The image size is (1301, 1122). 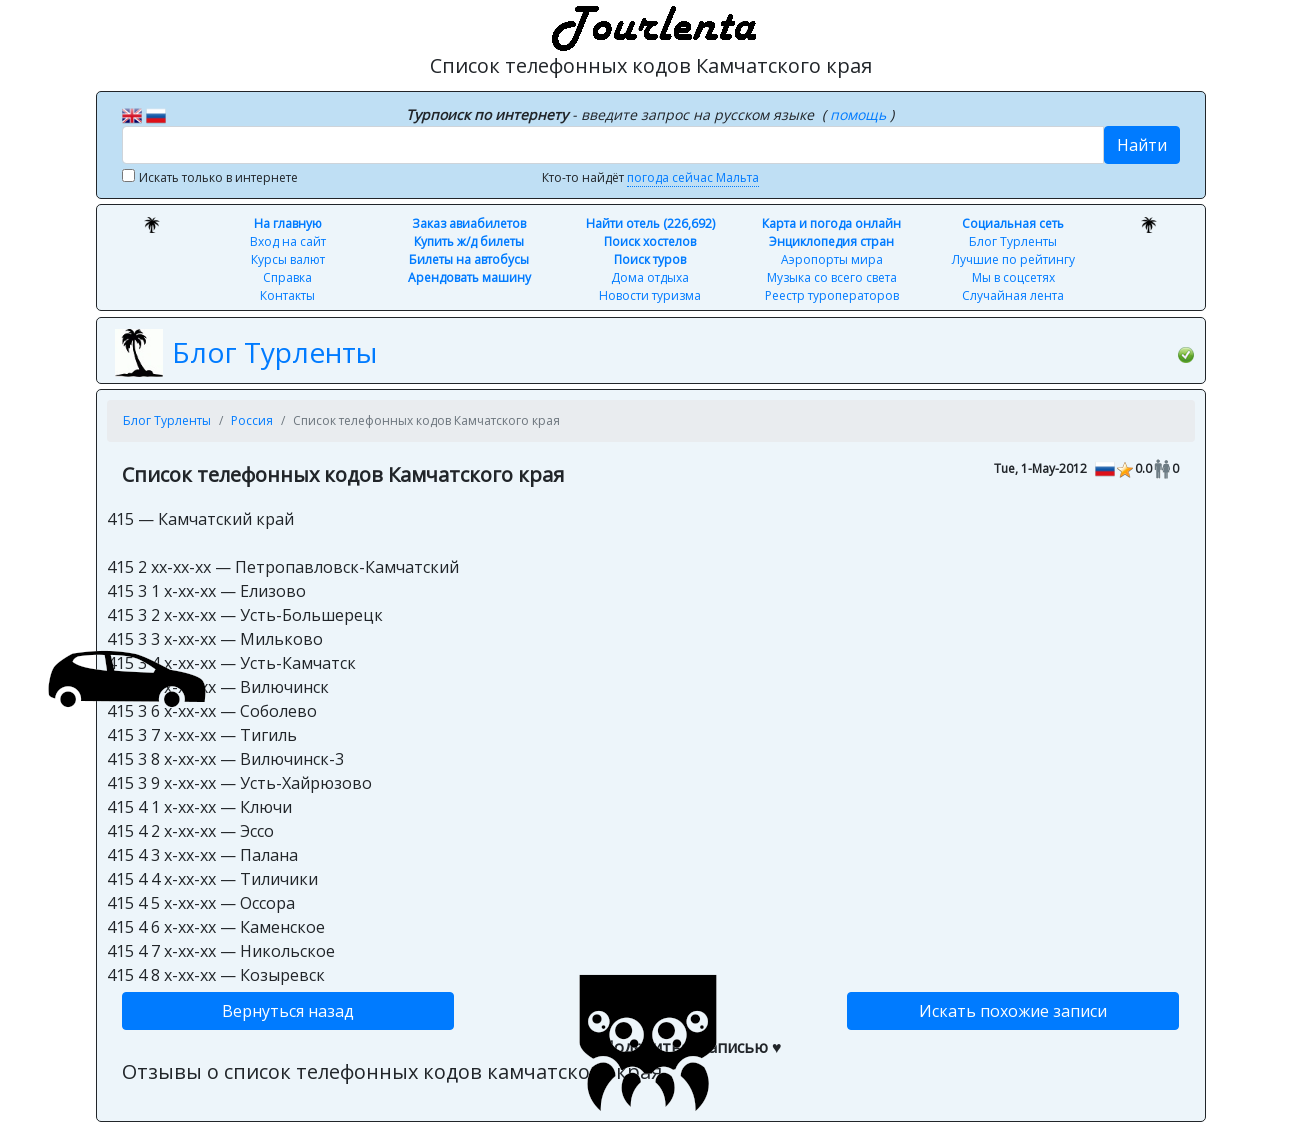 What do you see at coordinates (127, 679) in the screenshot?
I see `select city car vehicle type` at bounding box center [127, 679].